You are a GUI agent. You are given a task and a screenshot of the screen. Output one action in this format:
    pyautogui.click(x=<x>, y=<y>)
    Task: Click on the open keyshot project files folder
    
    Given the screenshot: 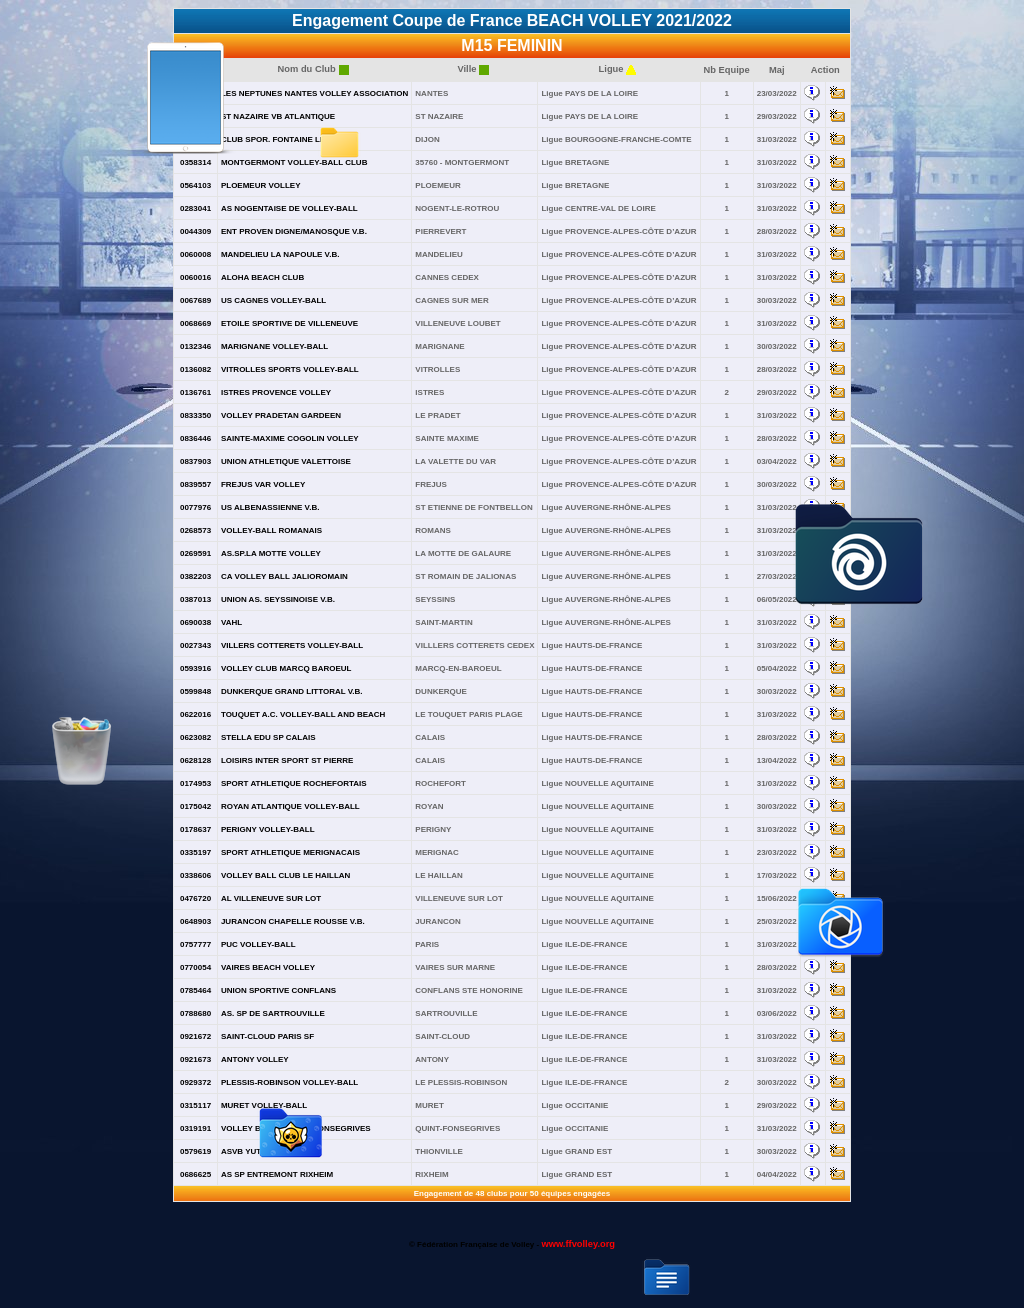 What is the action you would take?
    pyautogui.click(x=840, y=924)
    